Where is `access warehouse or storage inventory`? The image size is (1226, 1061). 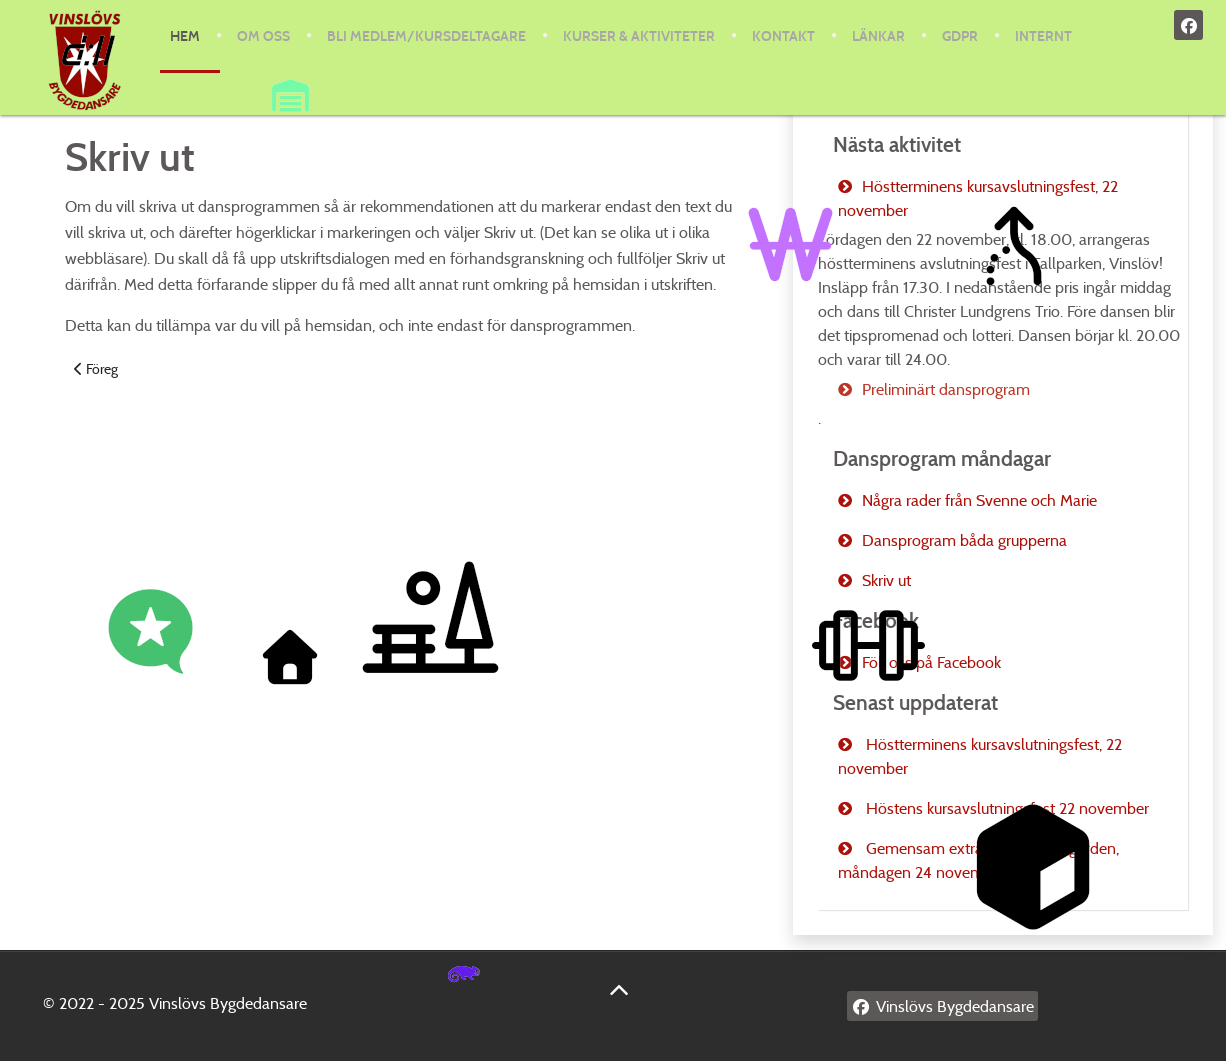
access warehouse or storage inventory is located at coordinates (290, 95).